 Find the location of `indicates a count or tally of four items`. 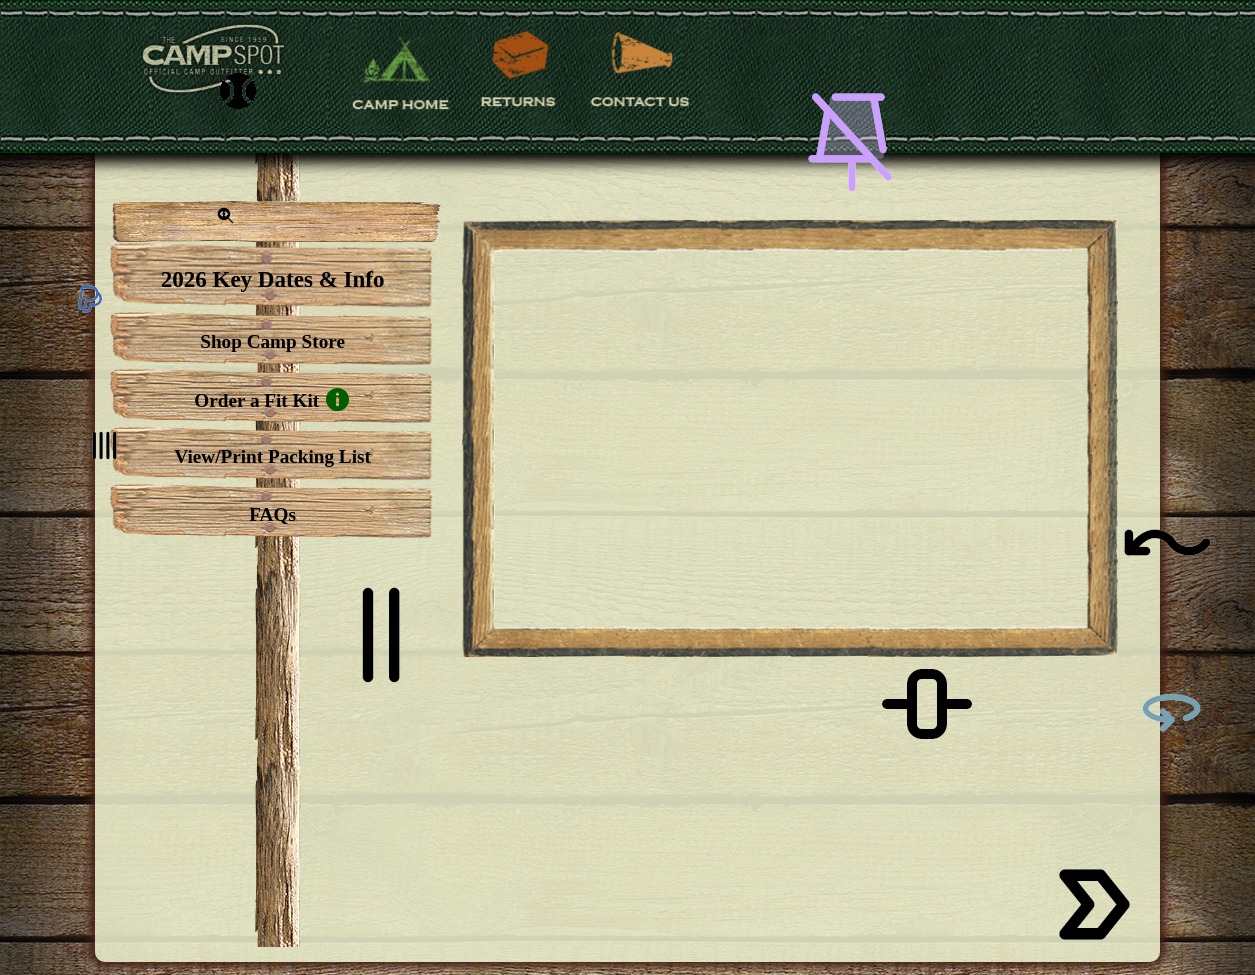

indicates a count or tally of four items is located at coordinates (104, 445).